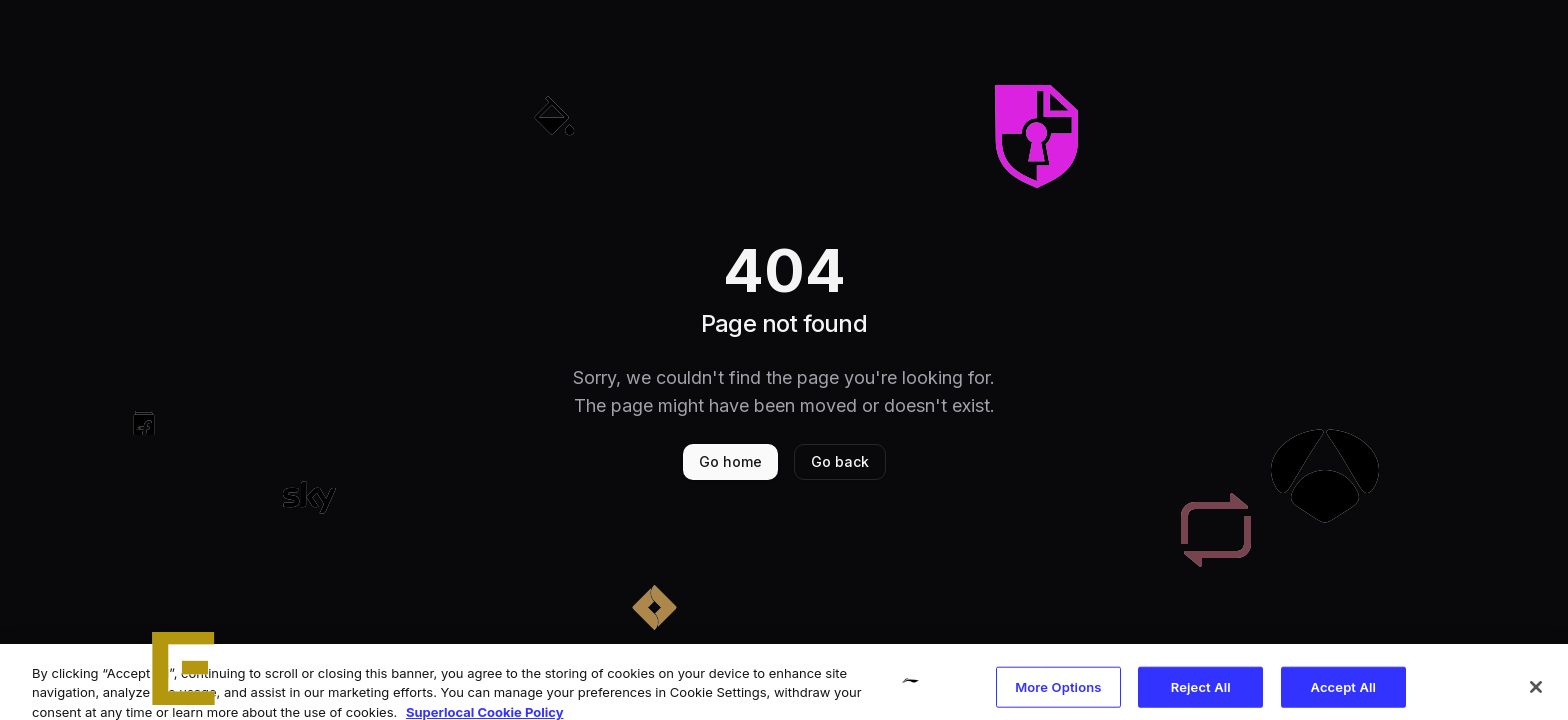  I want to click on sky brand logo, so click(309, 497).